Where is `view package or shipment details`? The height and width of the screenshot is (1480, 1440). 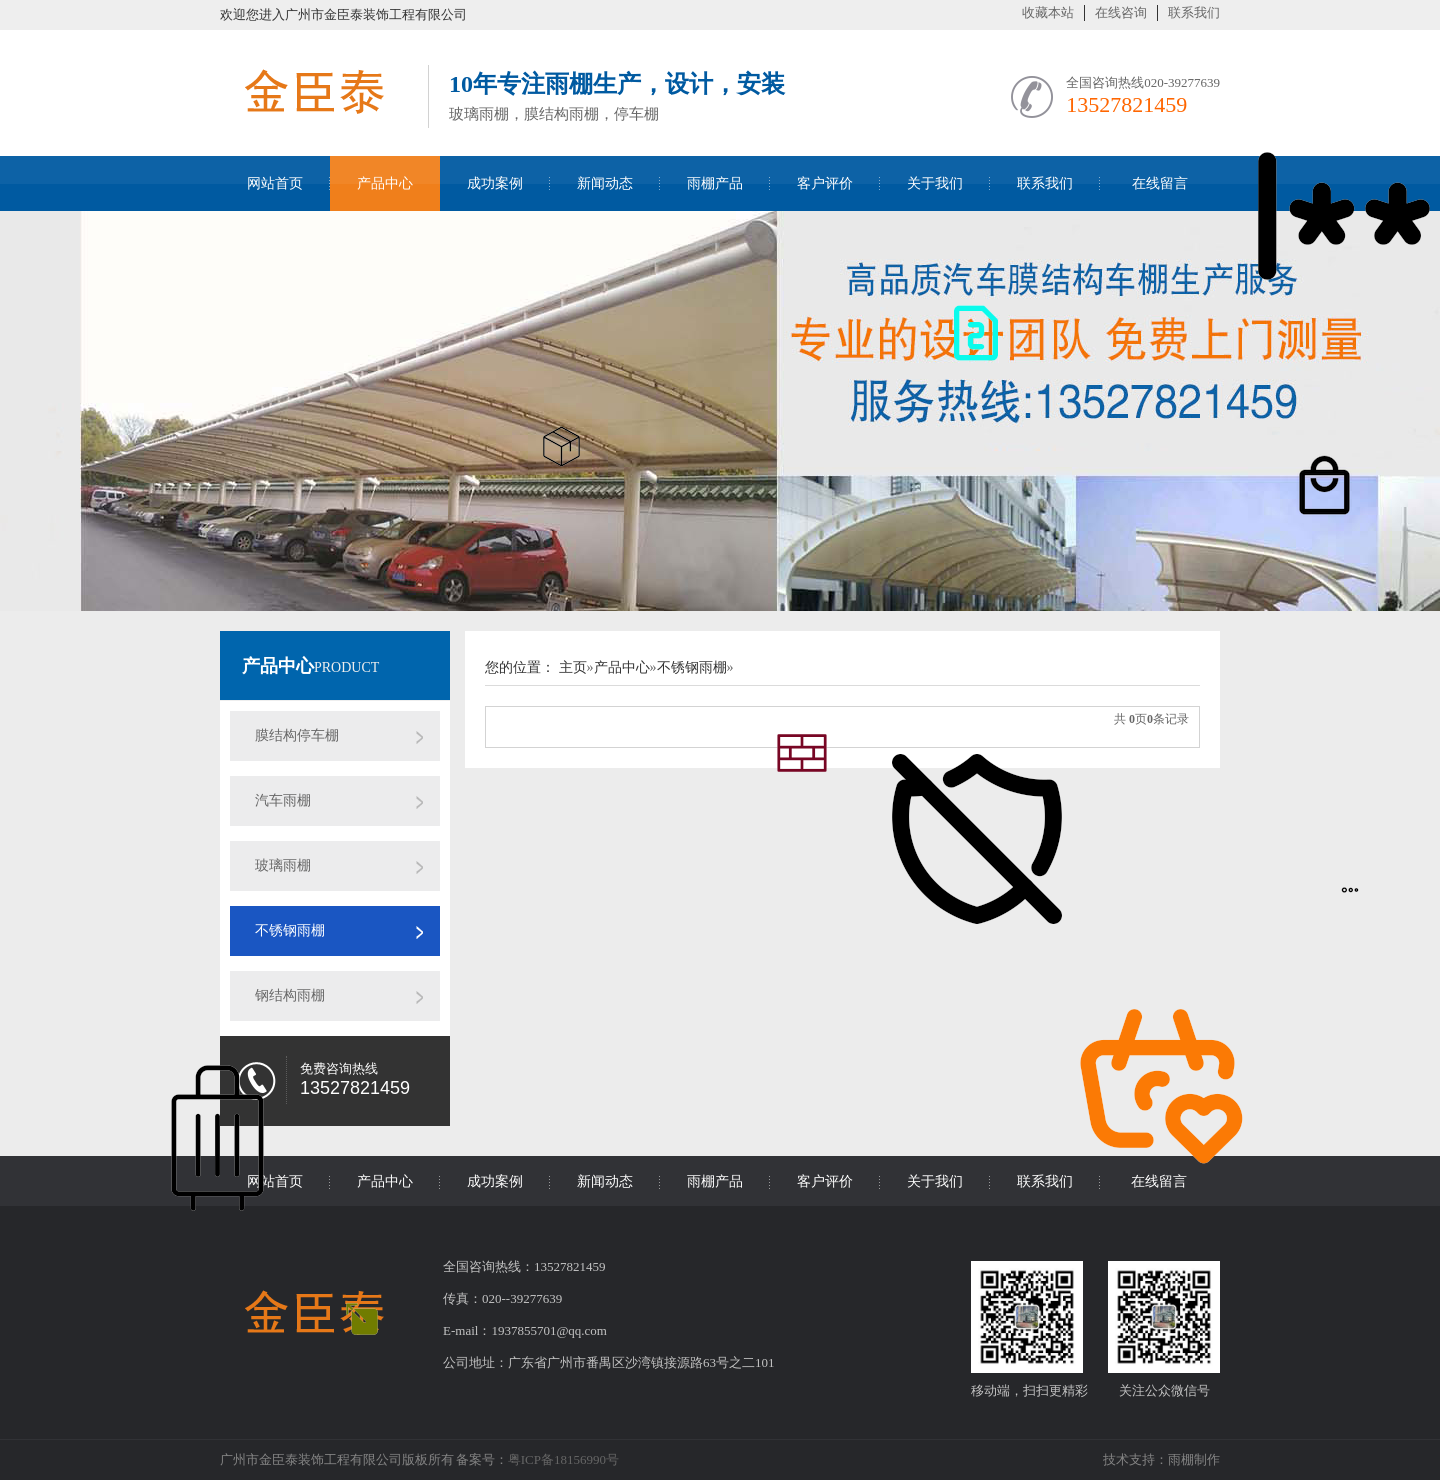 view package or shipment details is located at coordinates (561, 446).